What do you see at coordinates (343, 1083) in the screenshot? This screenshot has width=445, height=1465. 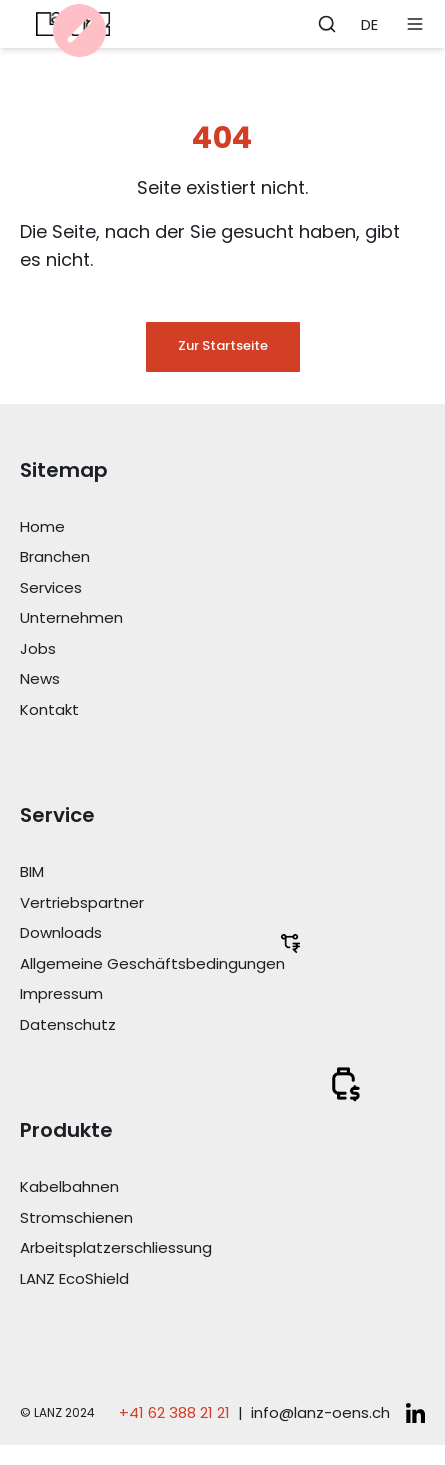 I see `view payment or finance features on your smartwatch` at bounding box center [343, 1083].